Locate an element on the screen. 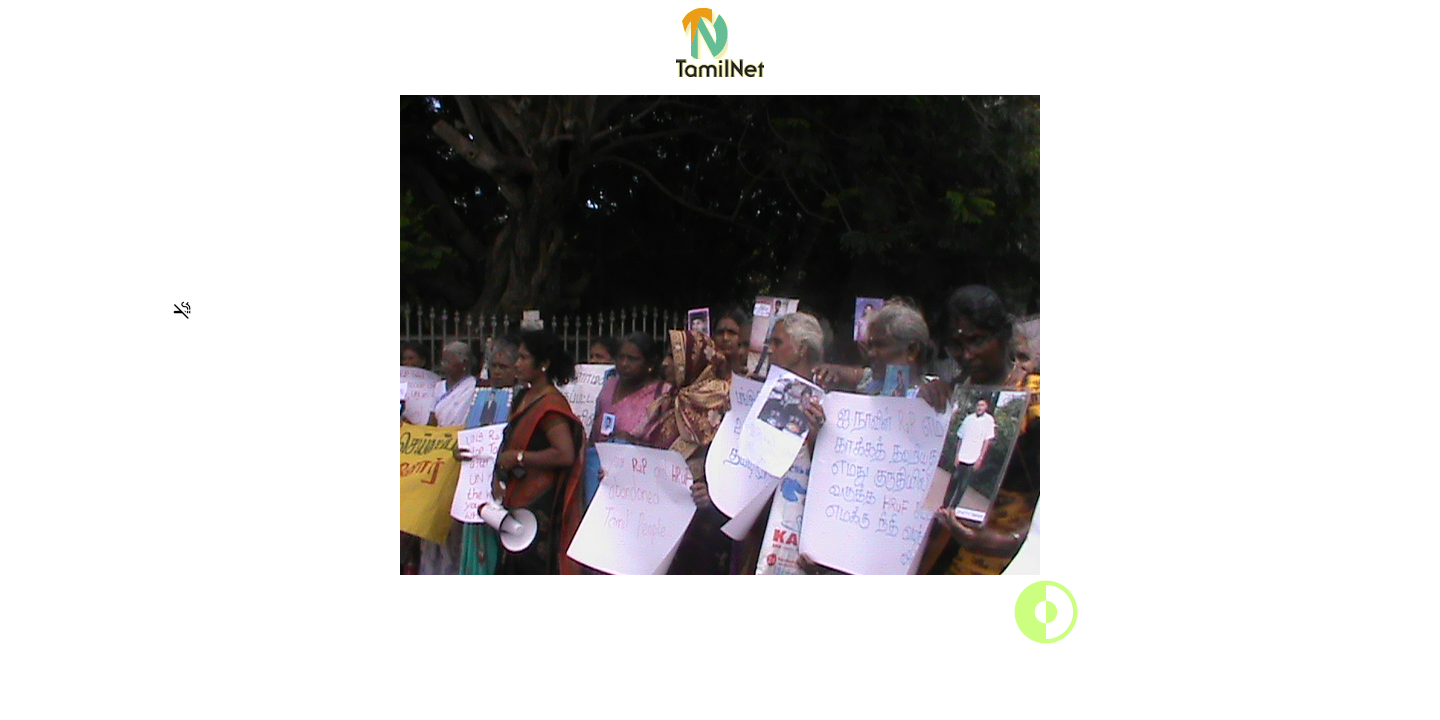  indicates a smoke-free or no smoking area is located at coordinates (182, 310).